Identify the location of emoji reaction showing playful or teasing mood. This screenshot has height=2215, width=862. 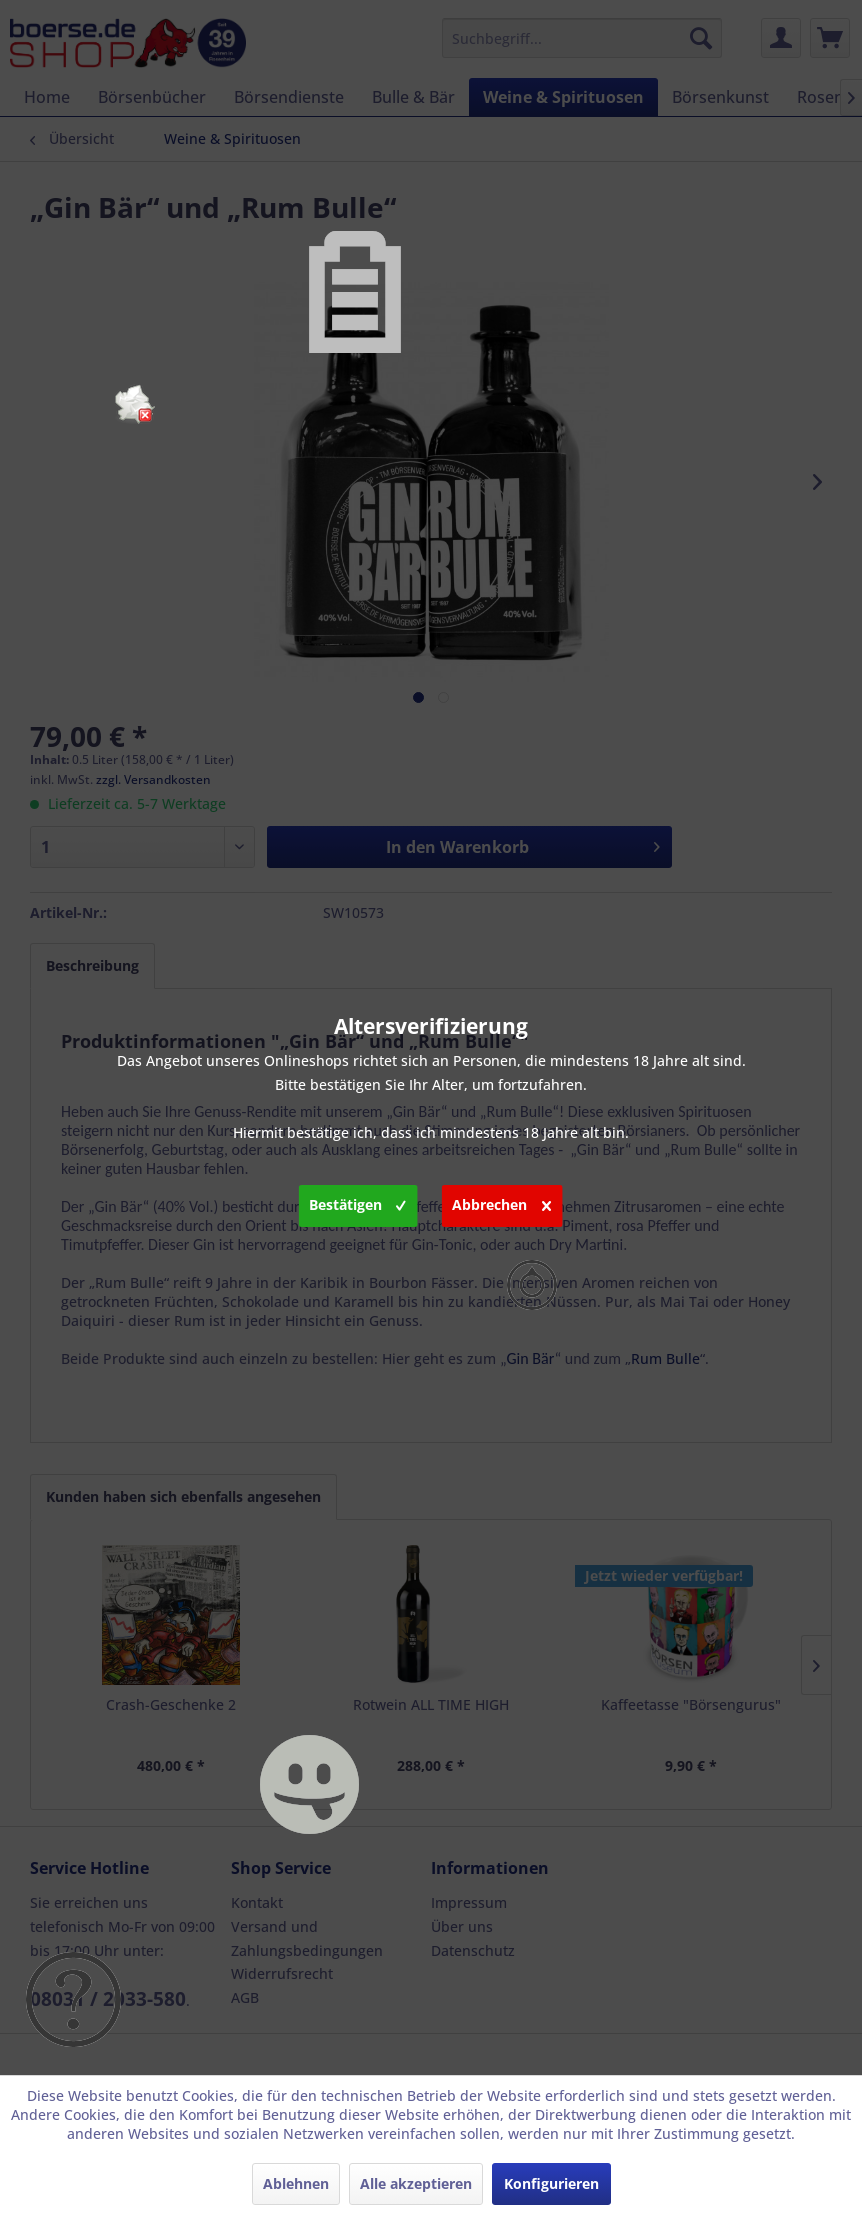
(309, 1784).